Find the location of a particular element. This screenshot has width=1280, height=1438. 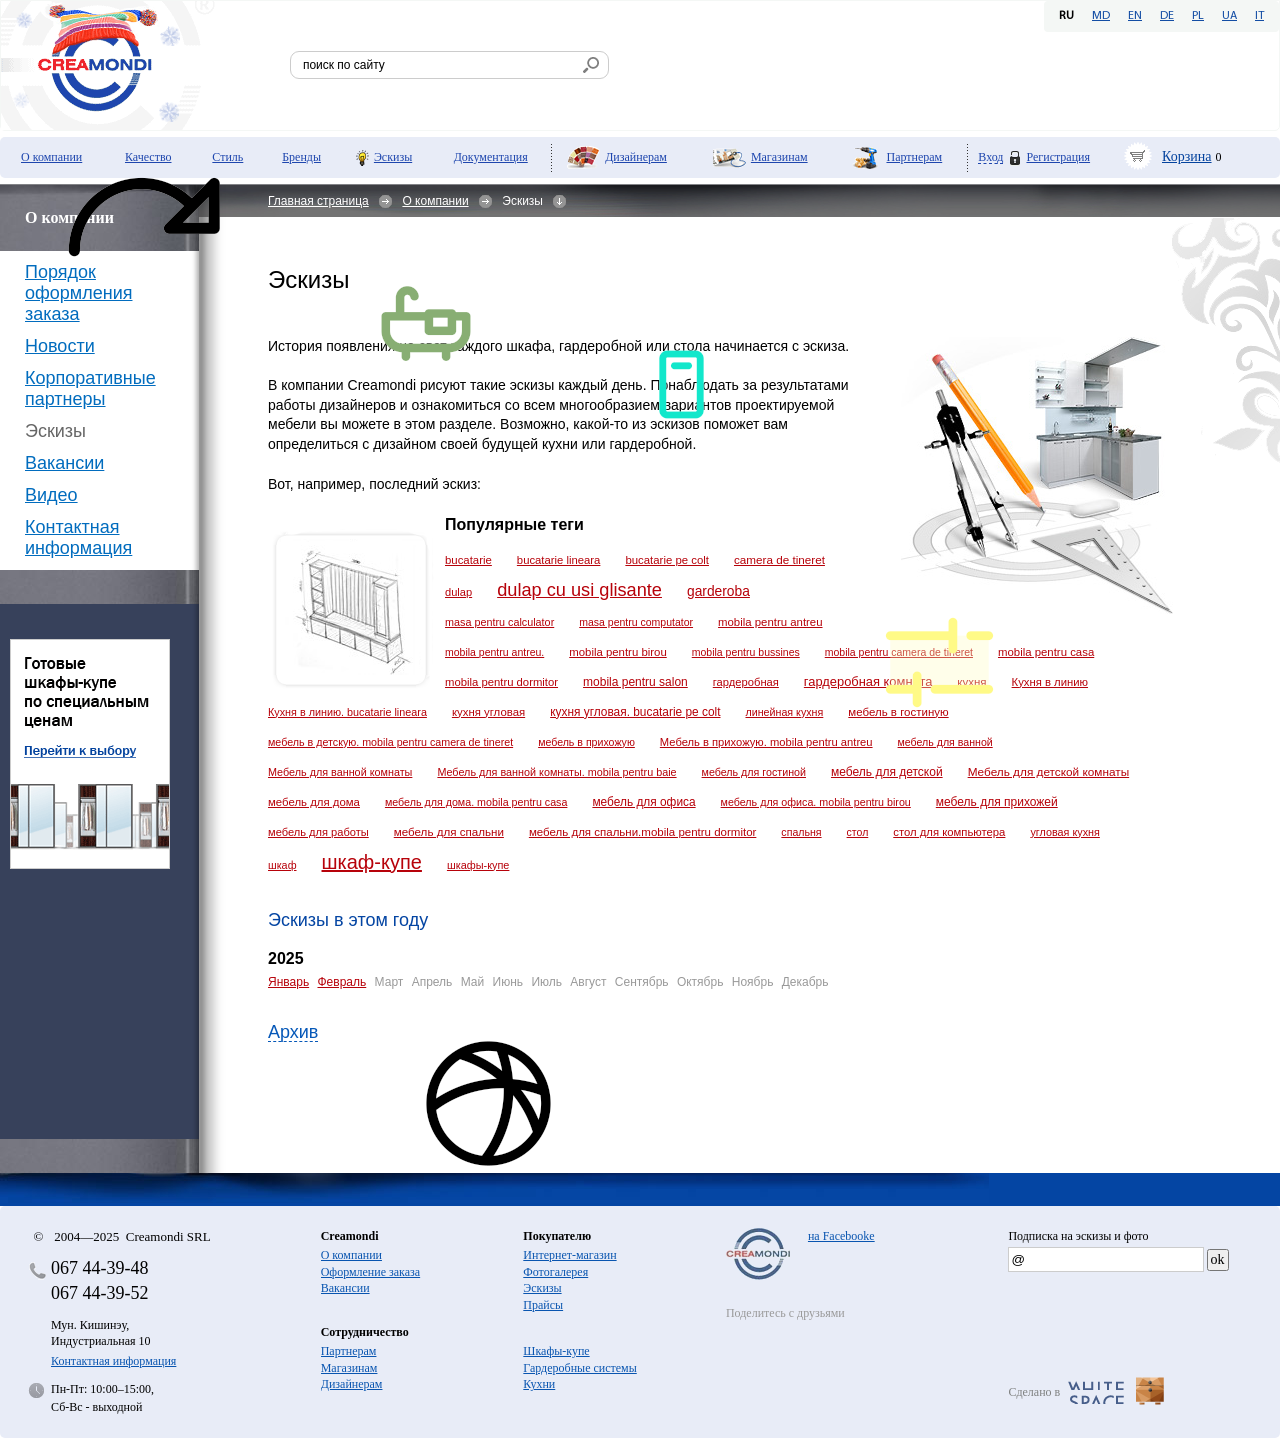

redo an action is located at coordinates (141, 211).